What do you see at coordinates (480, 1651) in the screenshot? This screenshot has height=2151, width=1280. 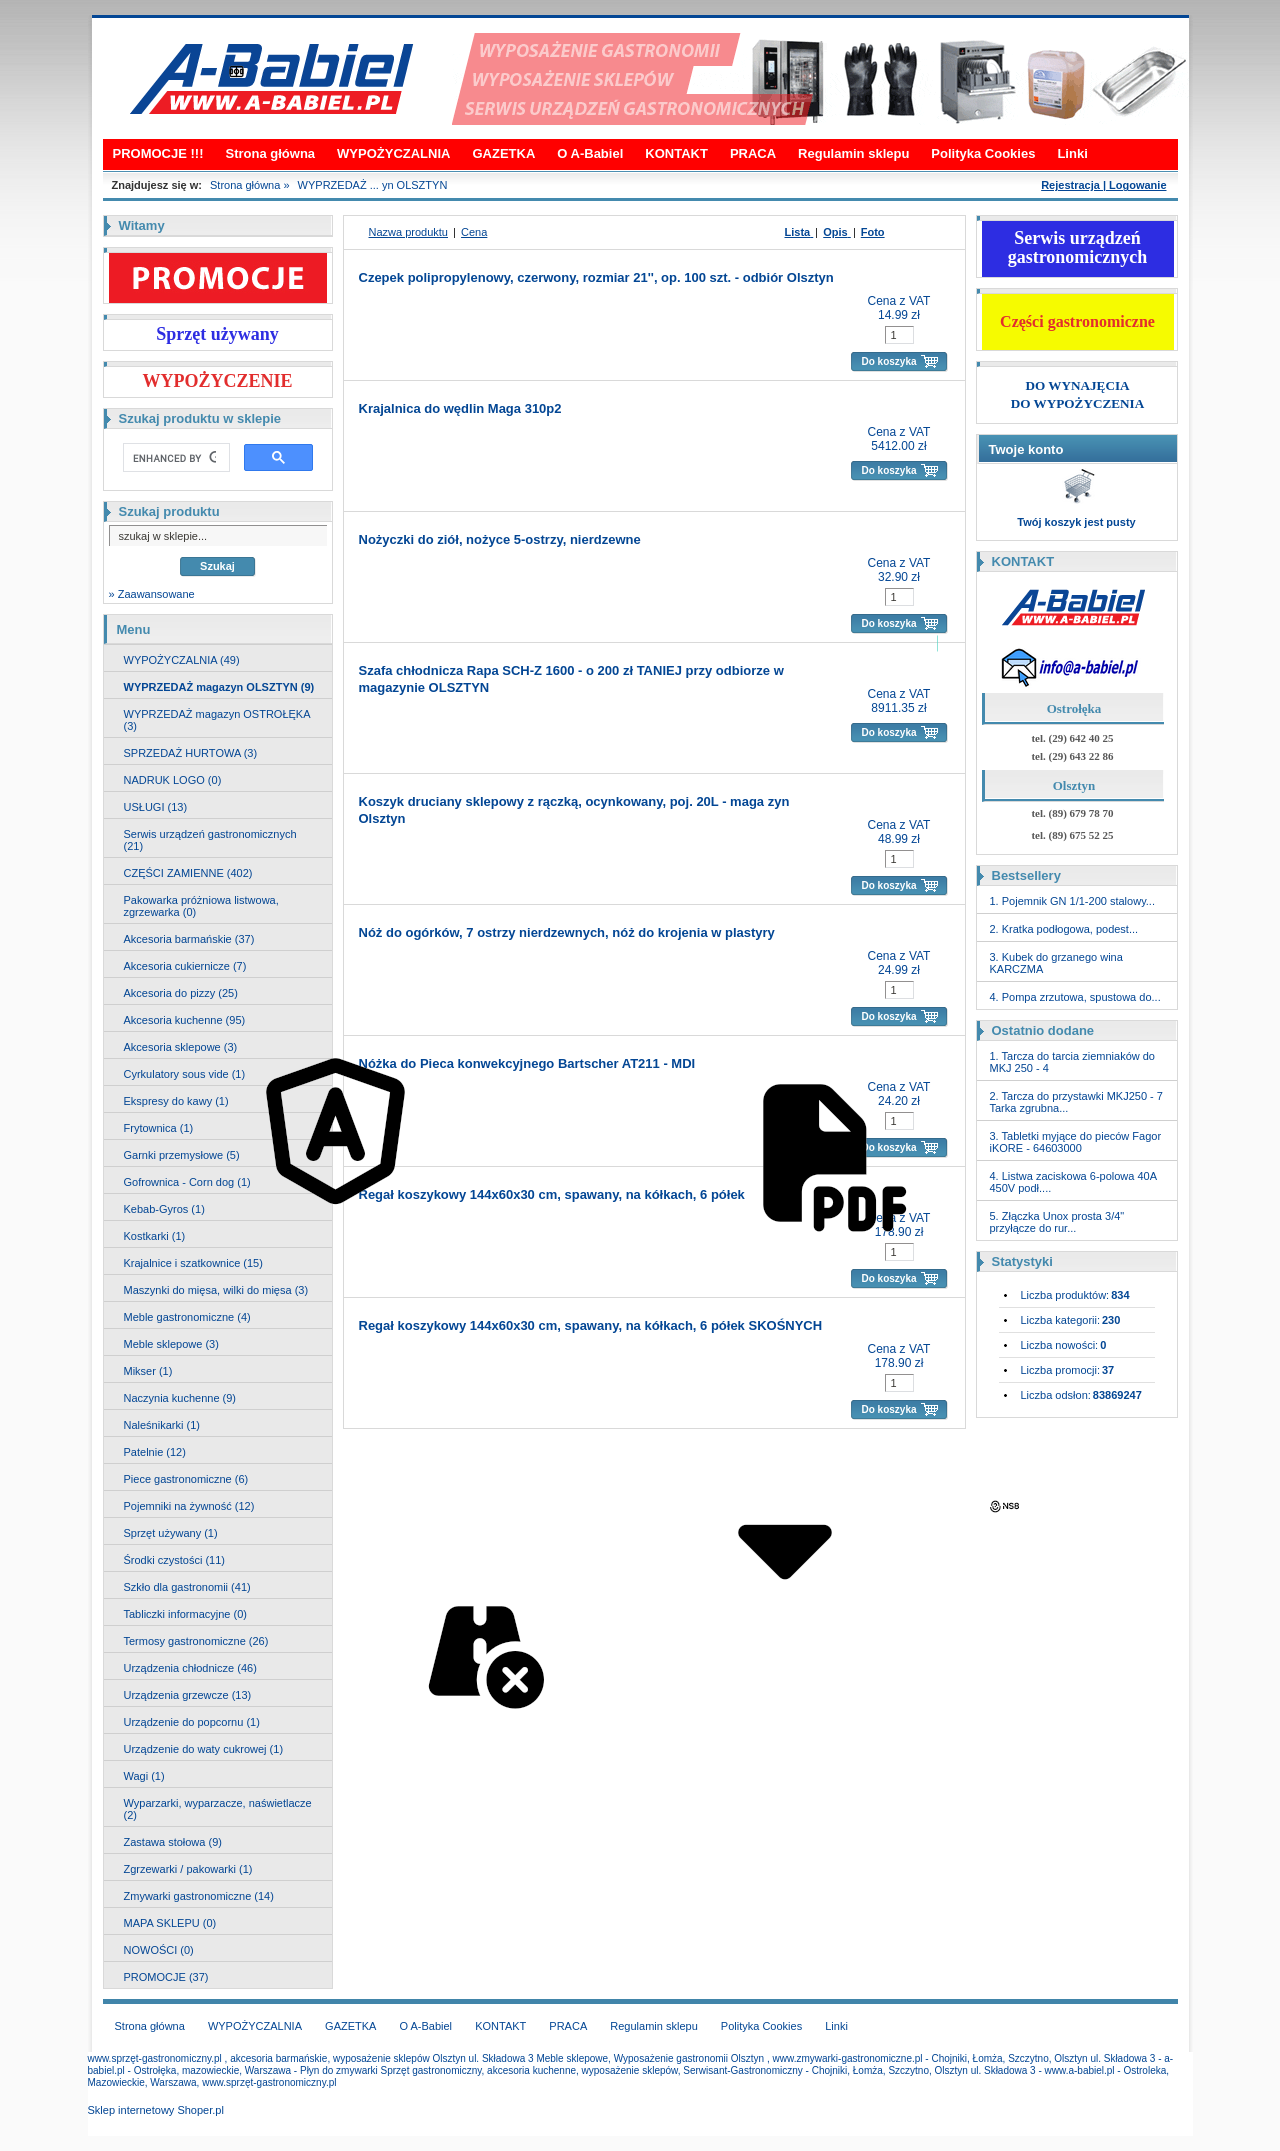 I see `road closure or blocked route` at bounding box center [480, 1651].